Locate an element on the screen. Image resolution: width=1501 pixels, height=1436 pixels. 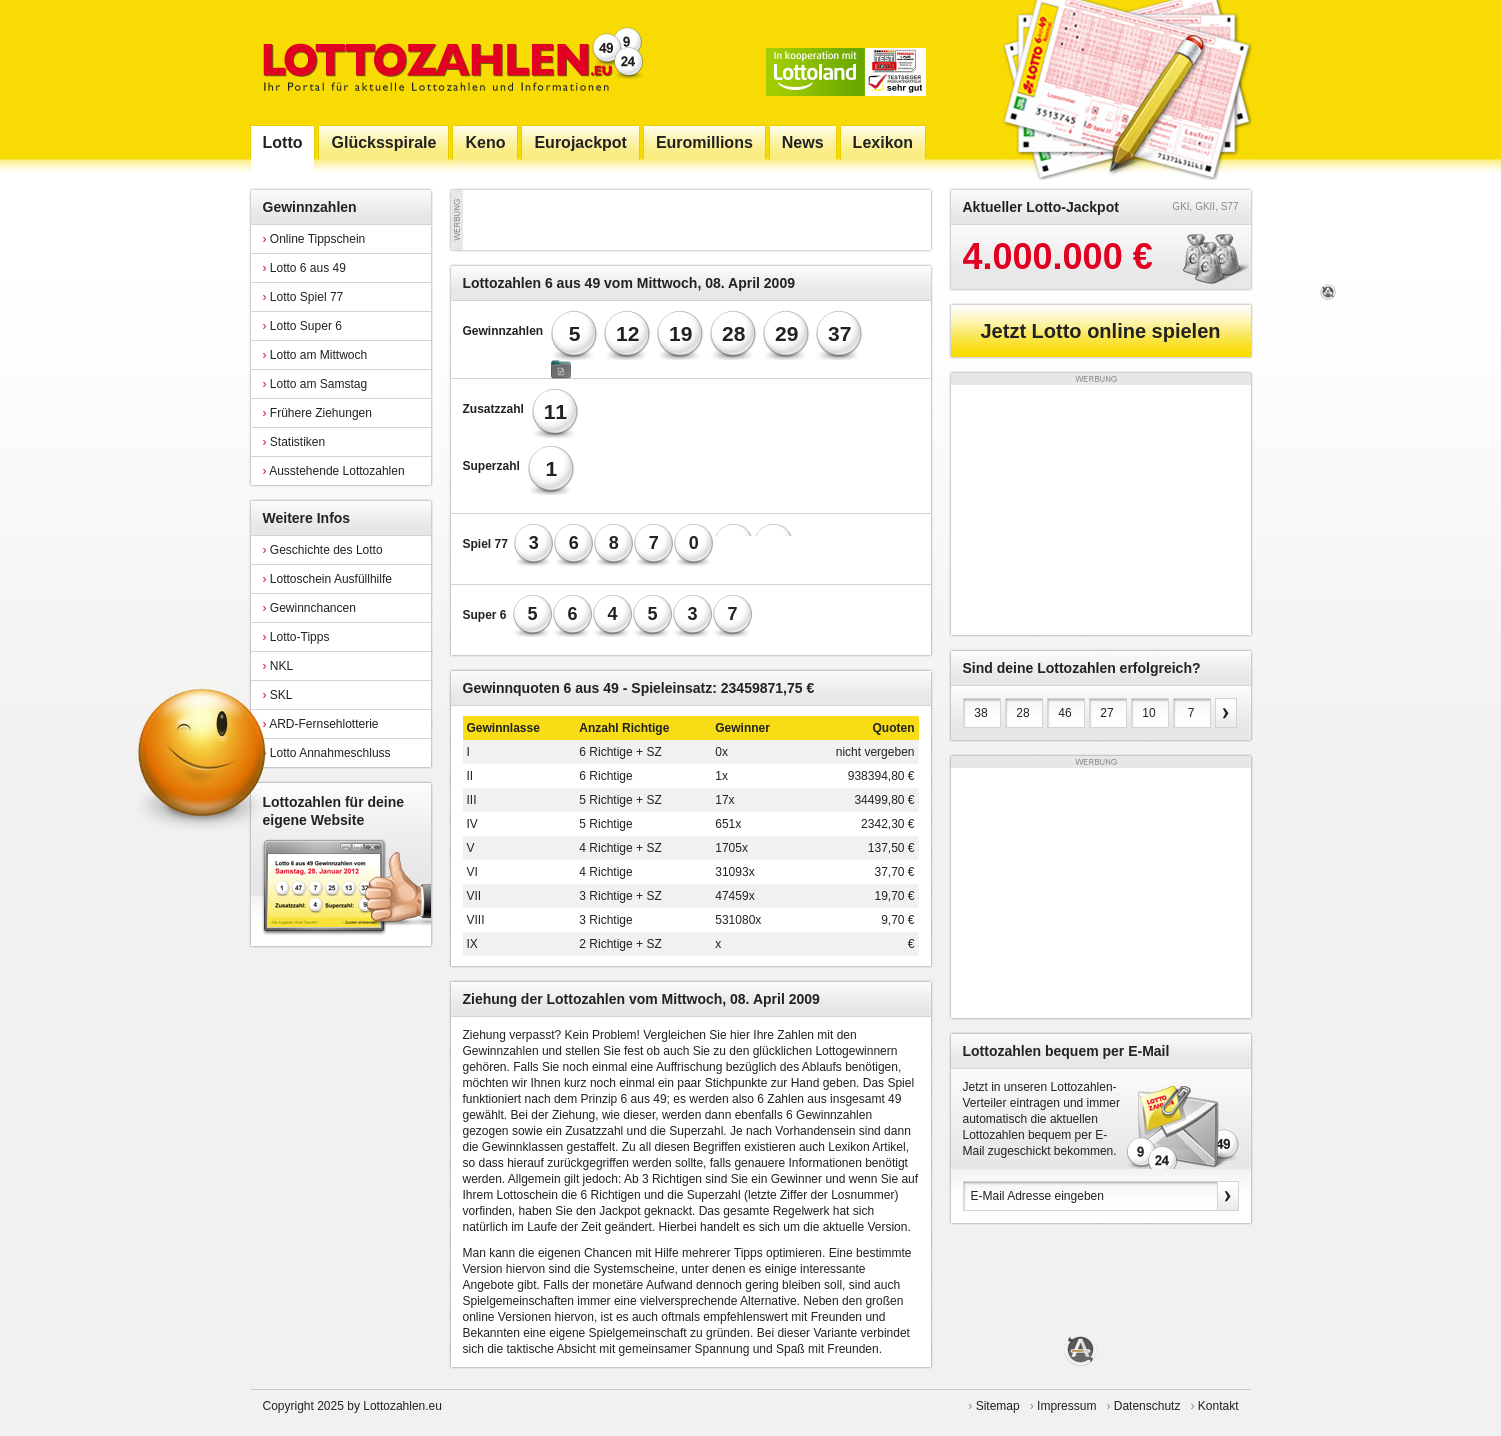
insert a wink emoji into your message is located at coordinates (202, 758).